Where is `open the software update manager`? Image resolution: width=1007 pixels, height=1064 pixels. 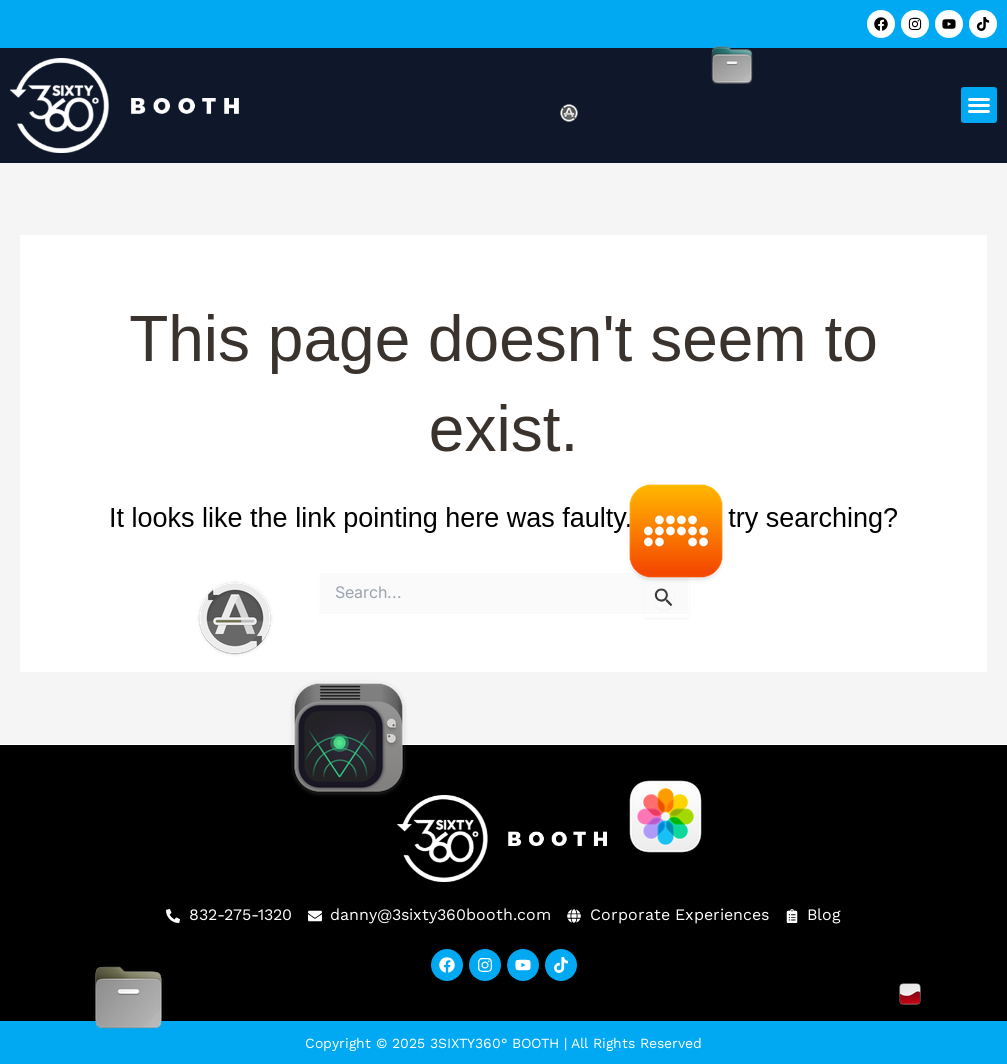
open the software update manager is located at coordinates (235, 618).